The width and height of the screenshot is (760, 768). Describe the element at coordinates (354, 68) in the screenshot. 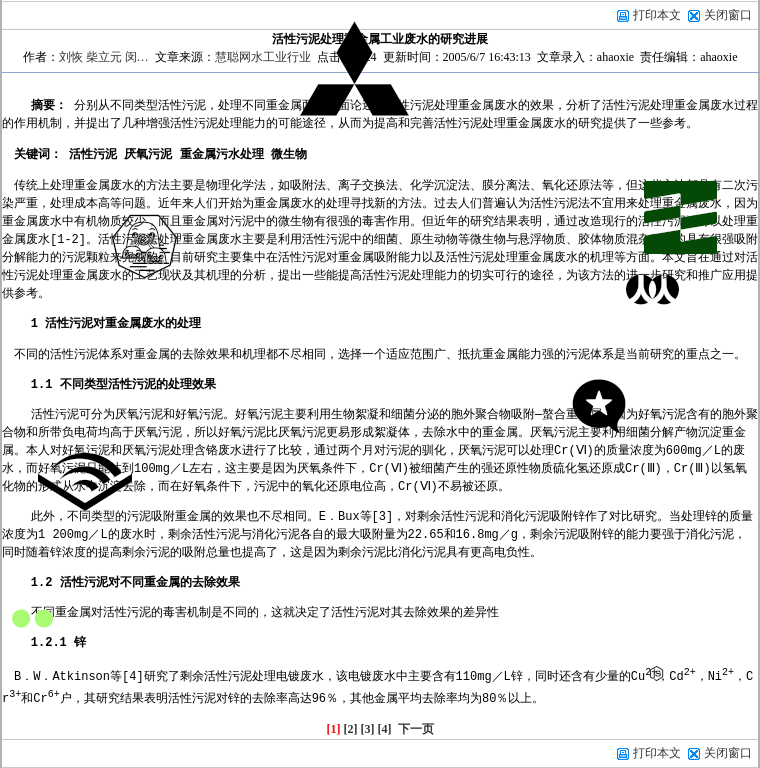

I see `Mitsubishi brand logo` at that location.